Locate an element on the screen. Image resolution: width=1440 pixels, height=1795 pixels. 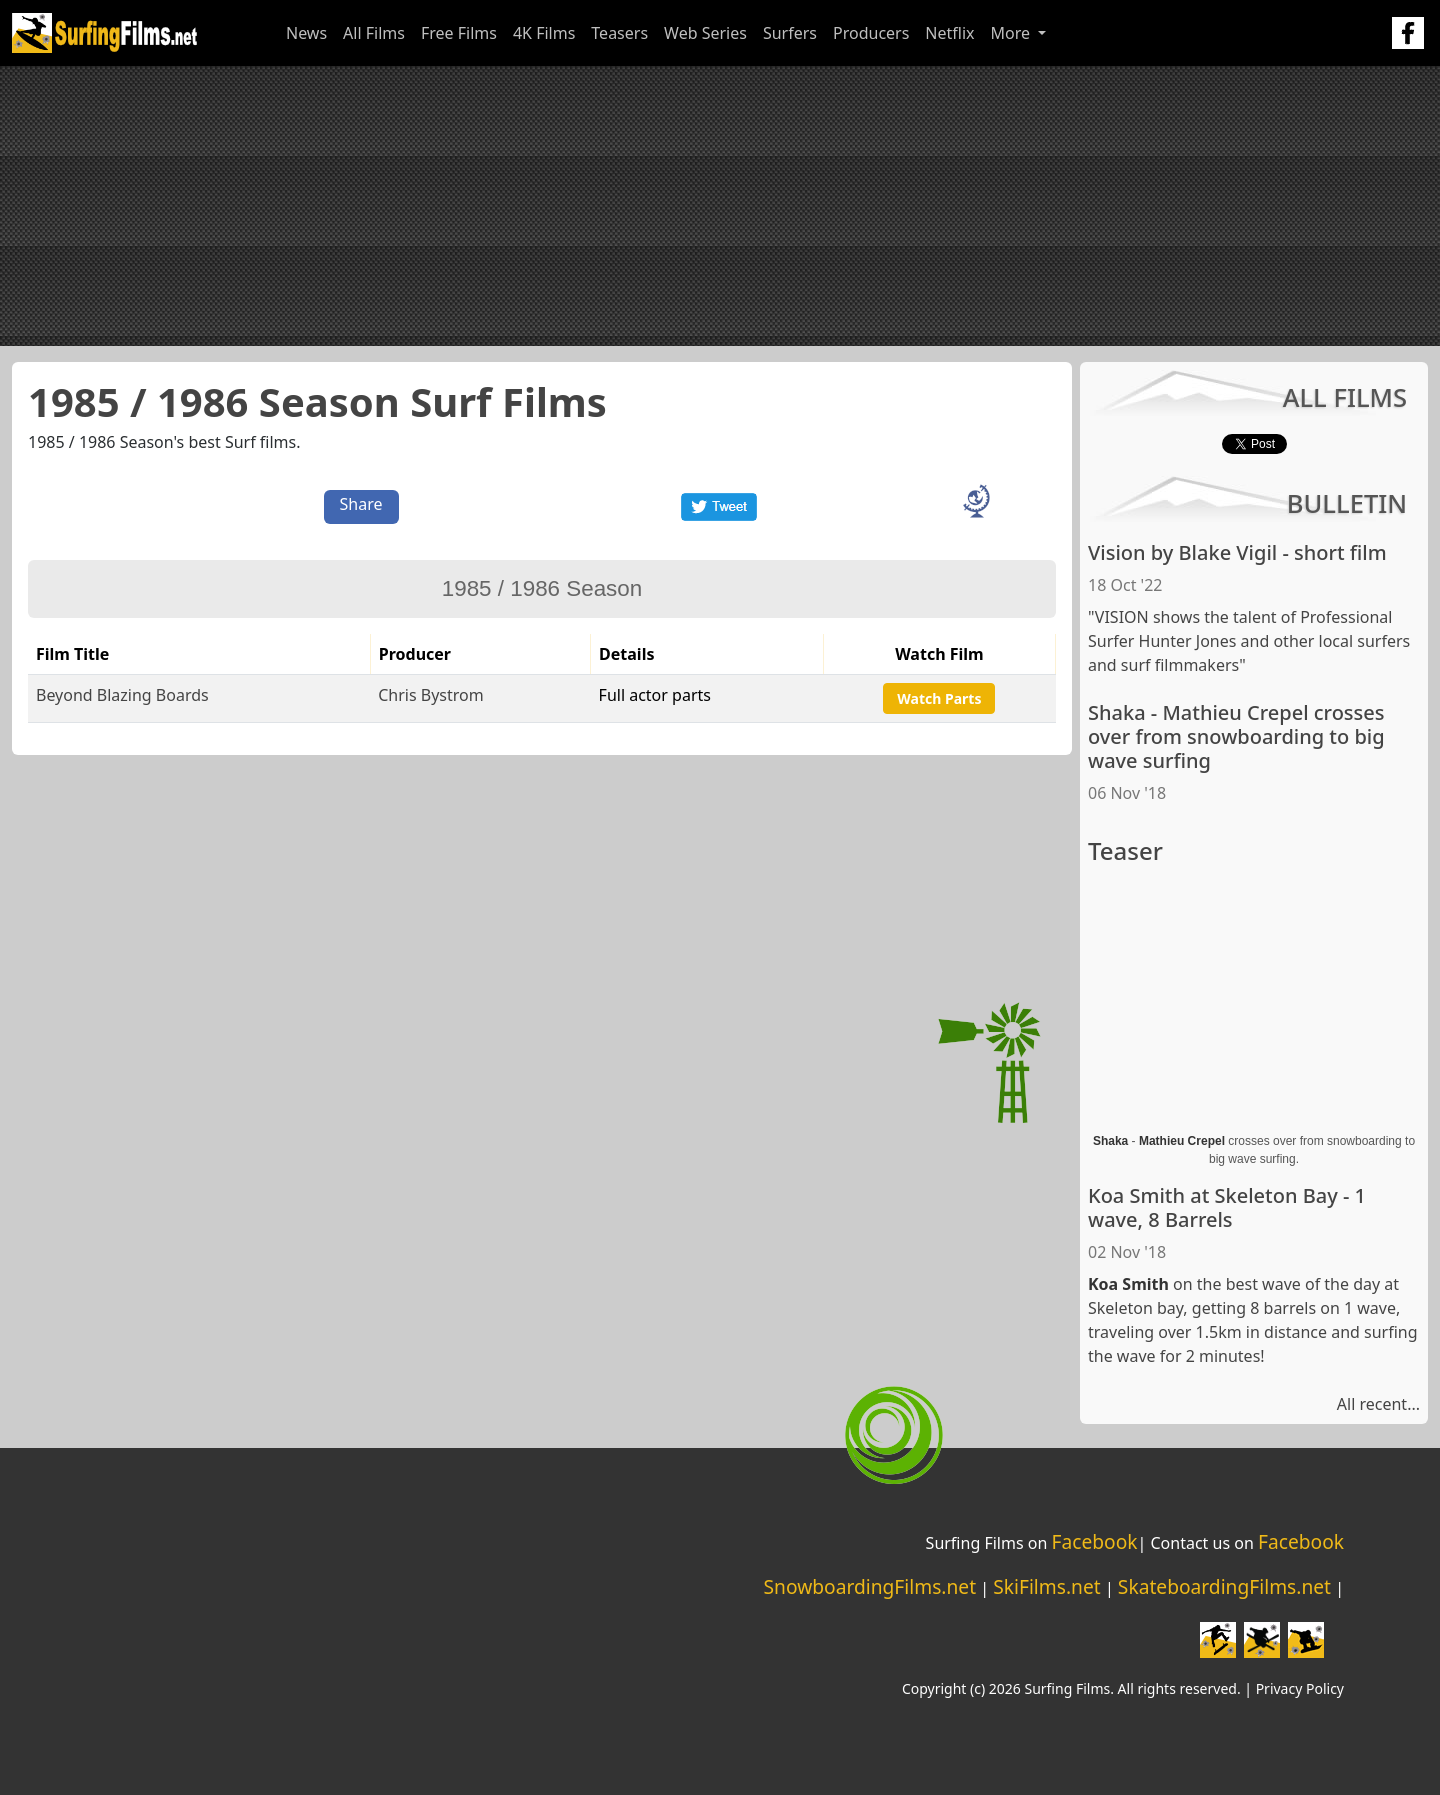
access global or worldwide settings is located at coordinates (976, 501).